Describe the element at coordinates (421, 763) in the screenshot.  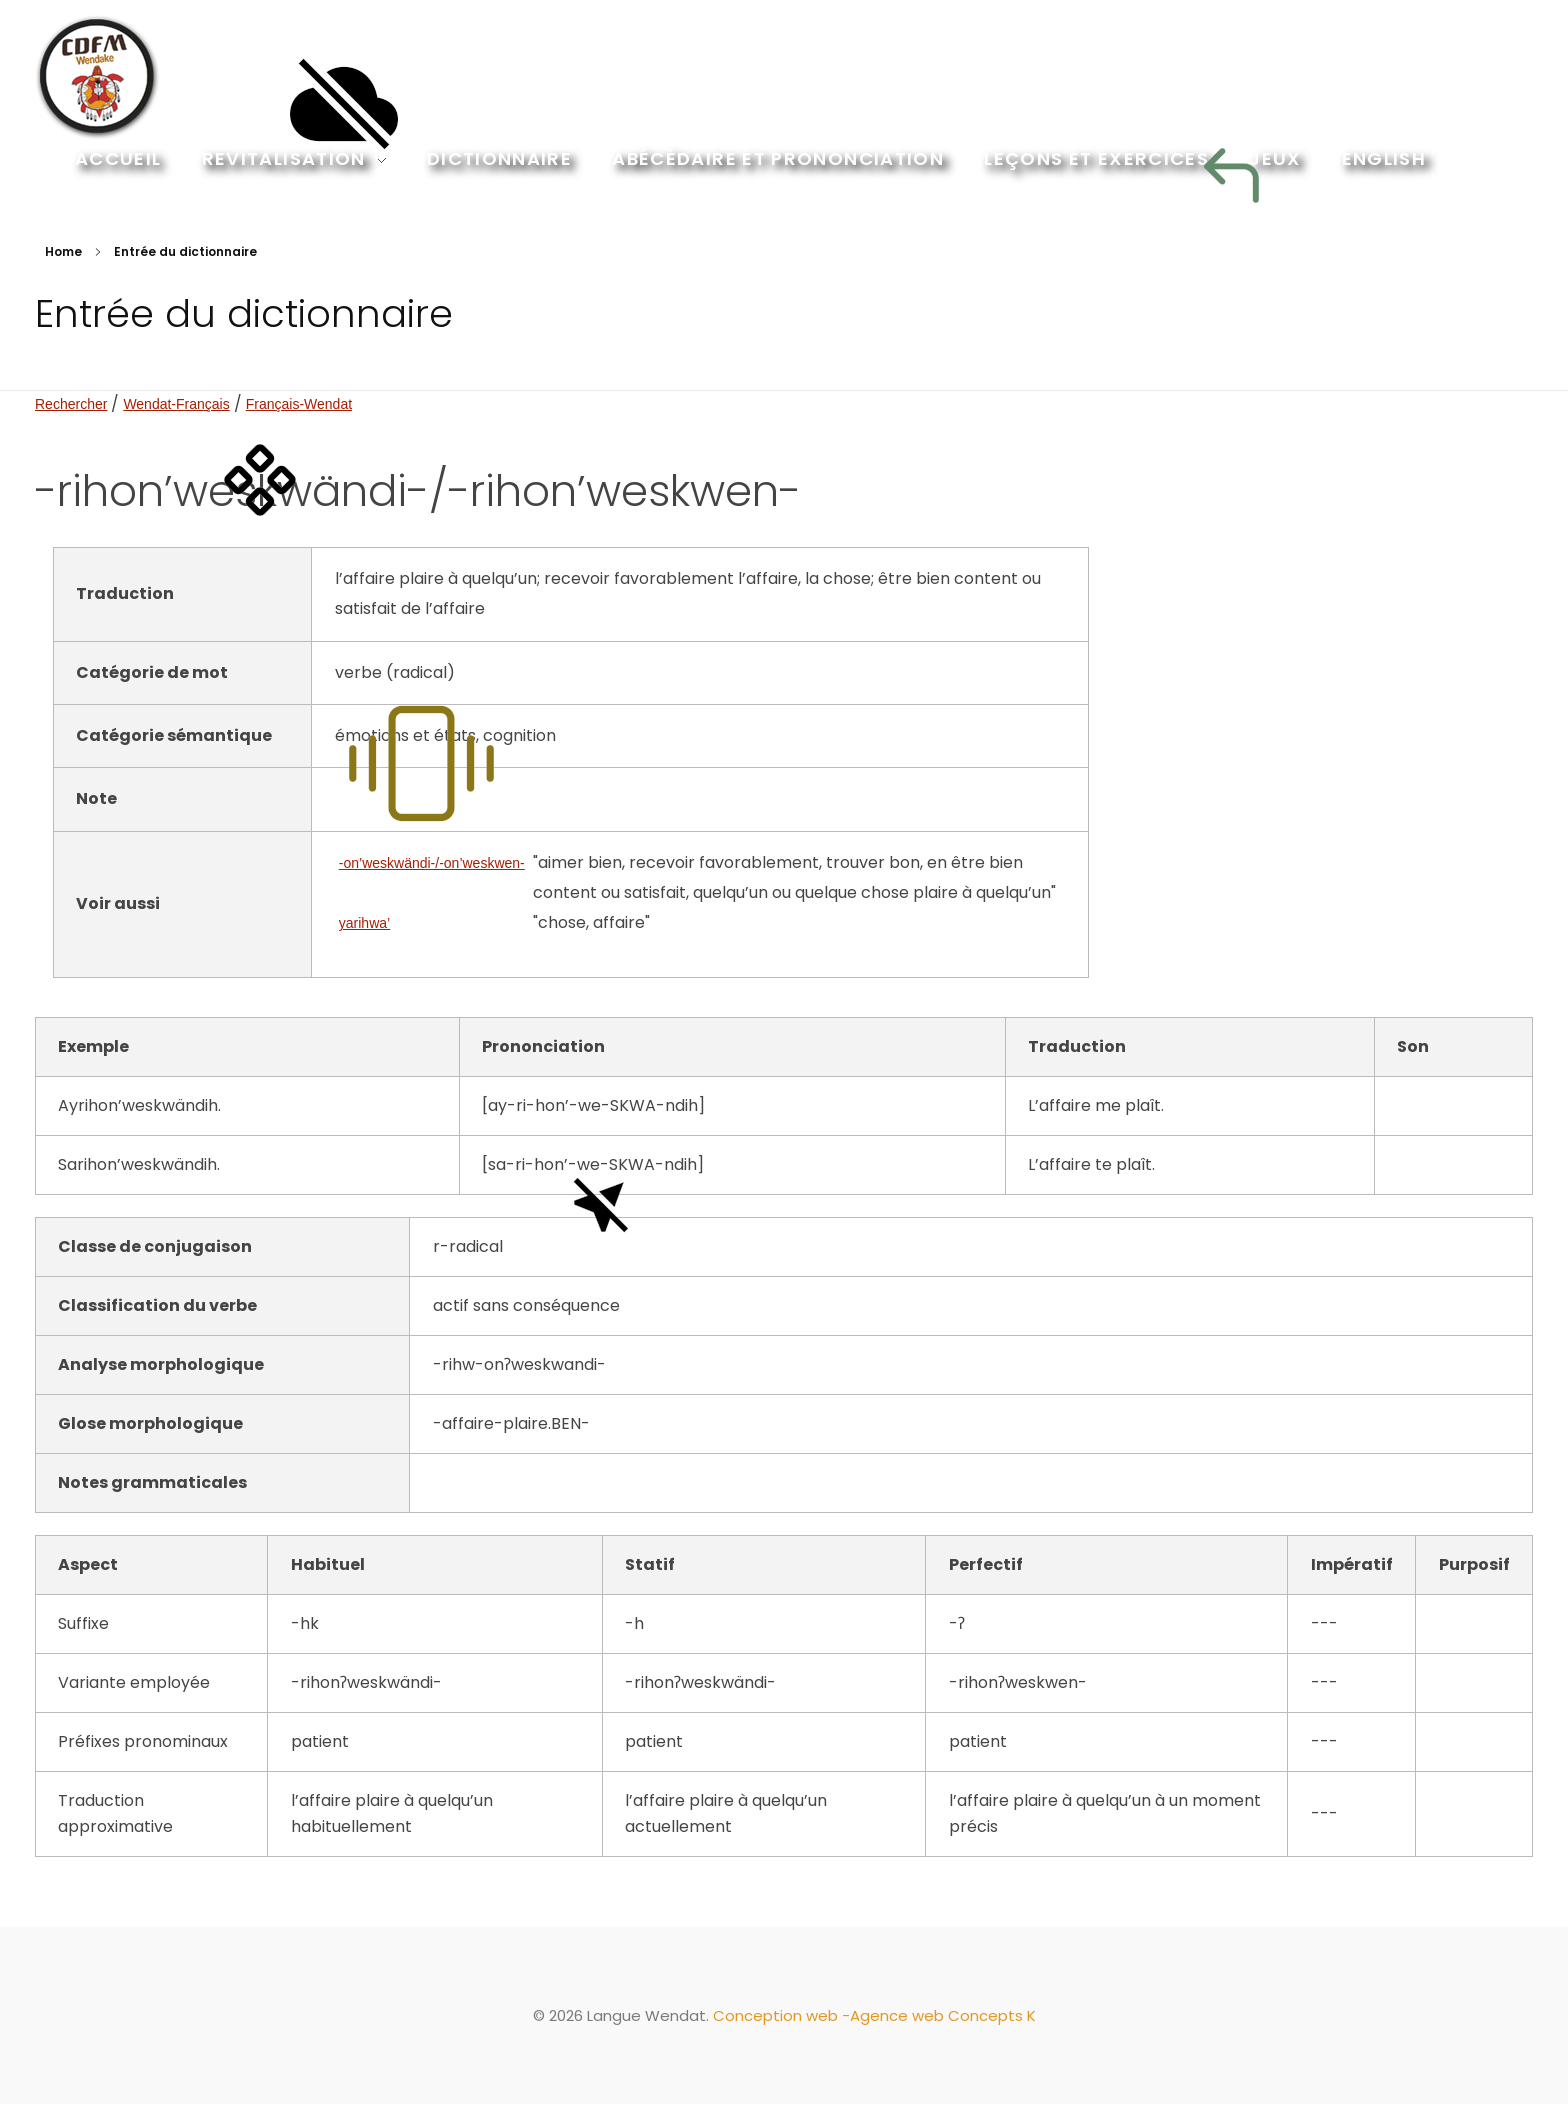
I see `toggle vibrate mode on device` at that location.